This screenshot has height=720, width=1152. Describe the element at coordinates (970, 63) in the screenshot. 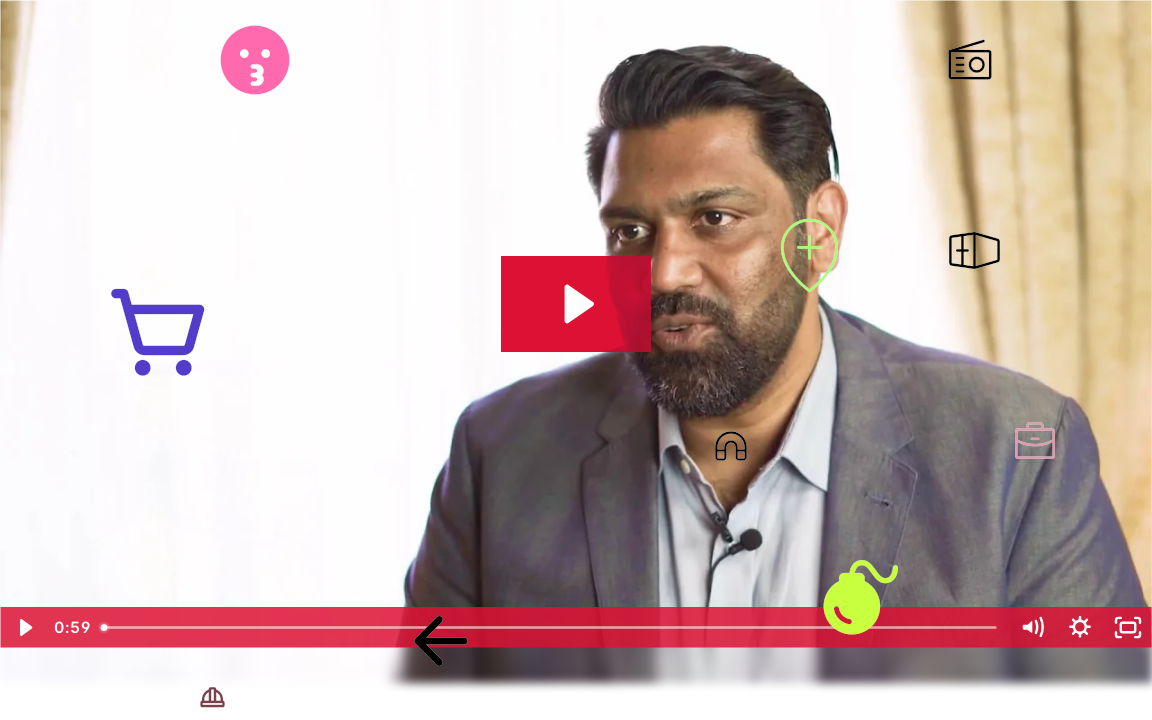

I see `open radio or audio streaming` at that location.